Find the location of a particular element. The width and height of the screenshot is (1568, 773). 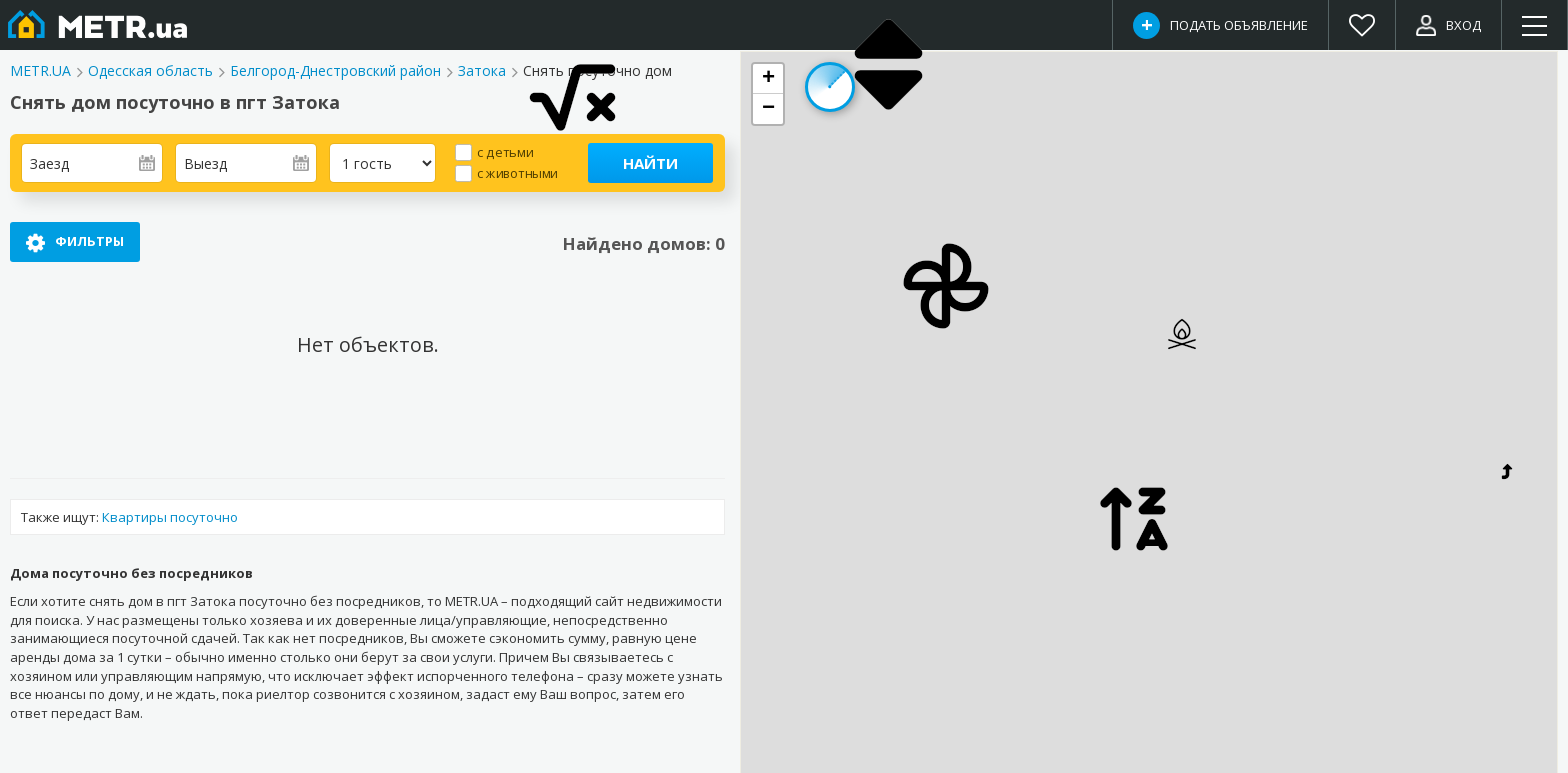

access mathematical or scientific calculator functions is located at coordinates (572, 97).